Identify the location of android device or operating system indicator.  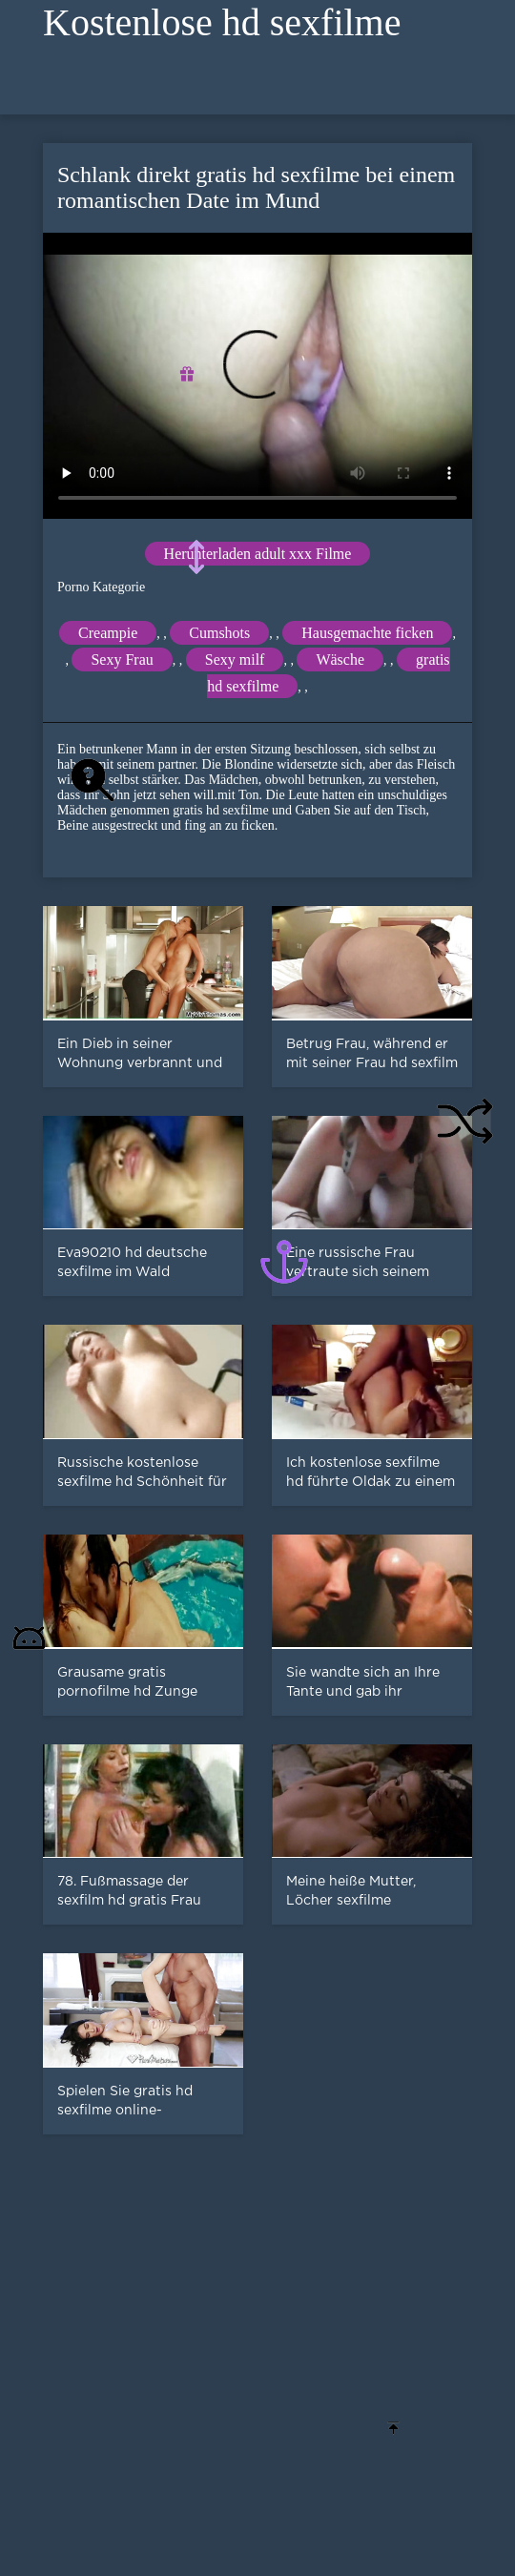
(29, 1638).